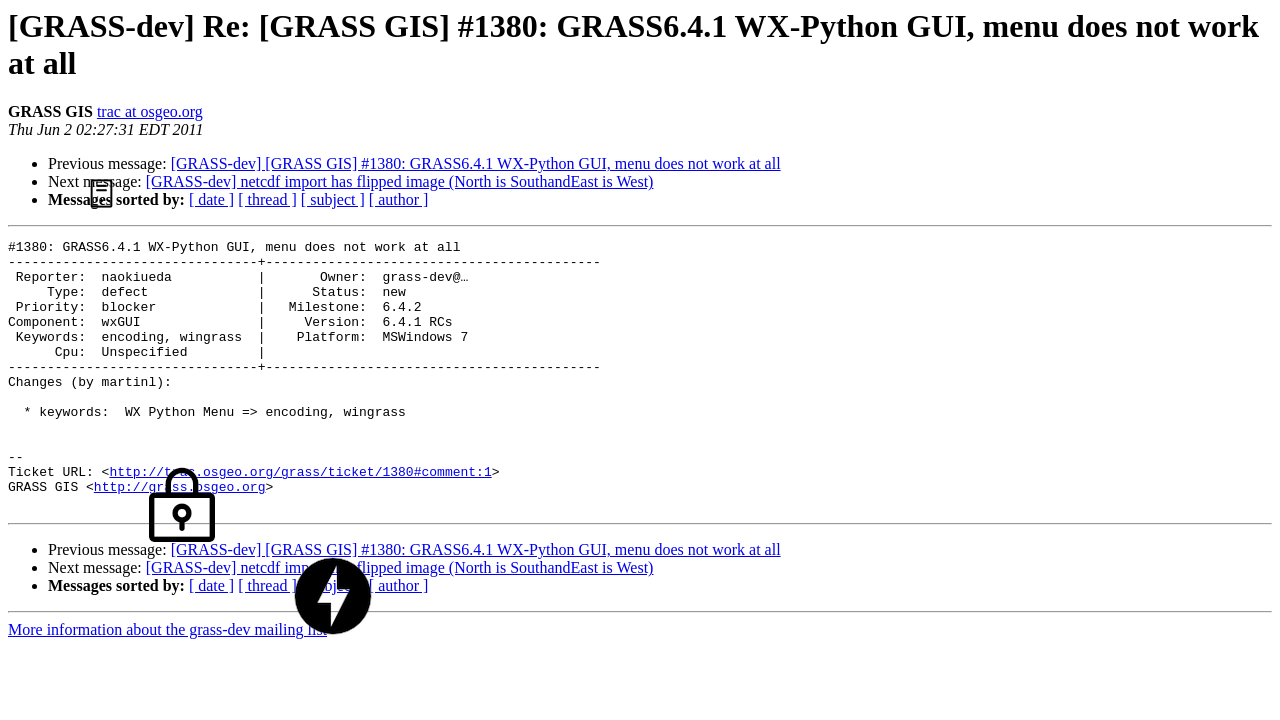  Describe the element at coordinates (101, 193) in the screenshot. I see `access server or desktop computer settings` at that location.